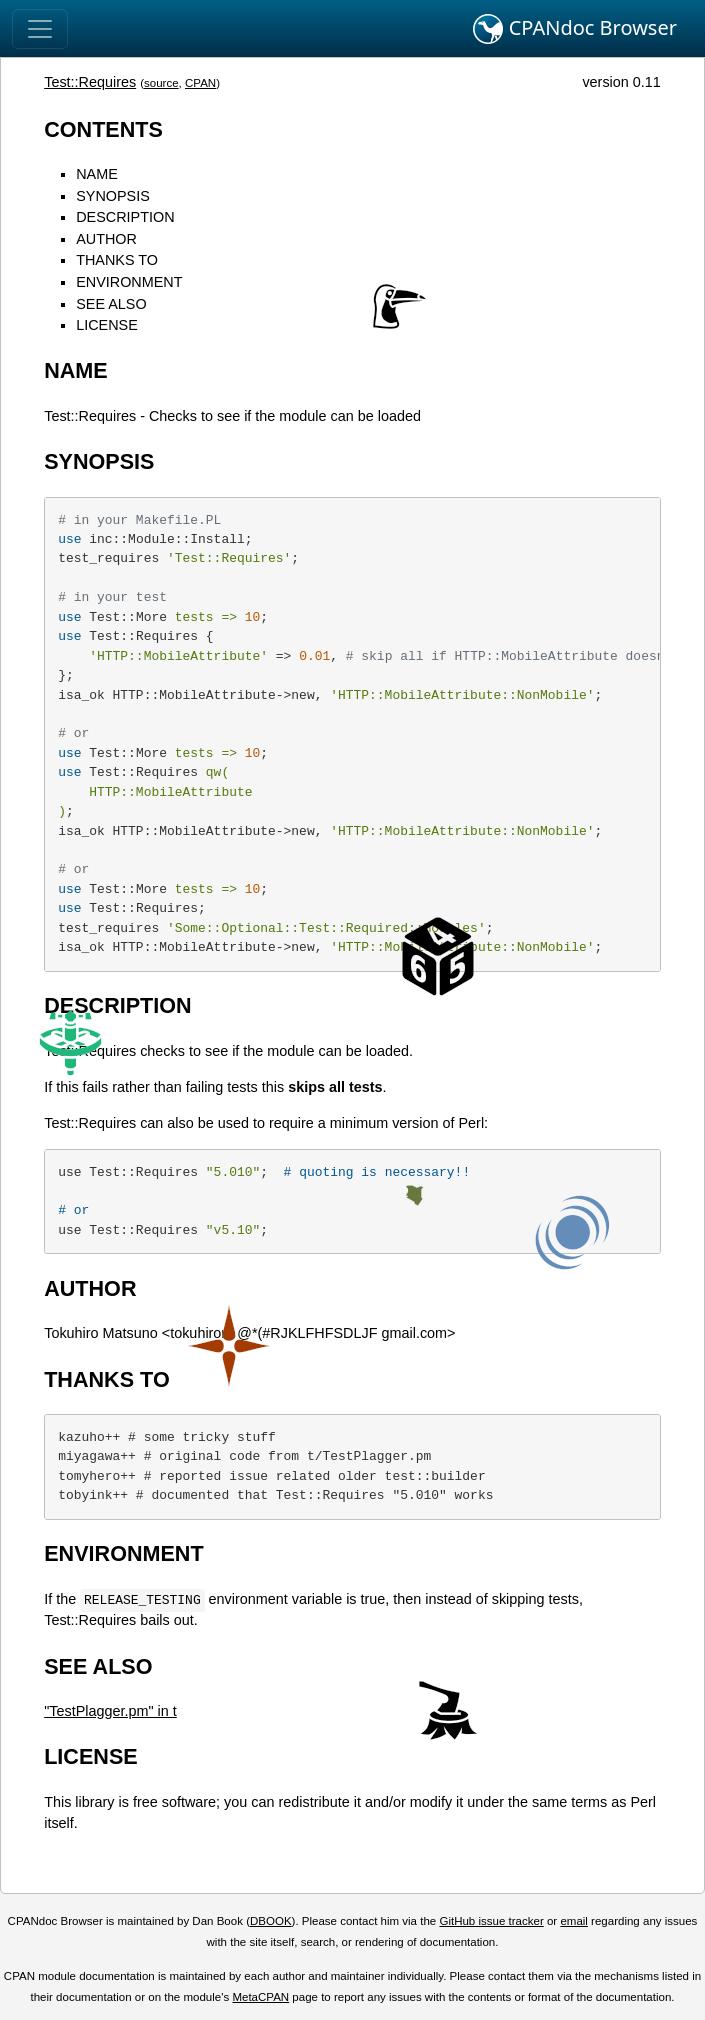 This screenshot has width=705, height=2020. Describe the element at coordinates (229, 1346) in the screenshot. I see `initialize spike trap or hazard` at that location.